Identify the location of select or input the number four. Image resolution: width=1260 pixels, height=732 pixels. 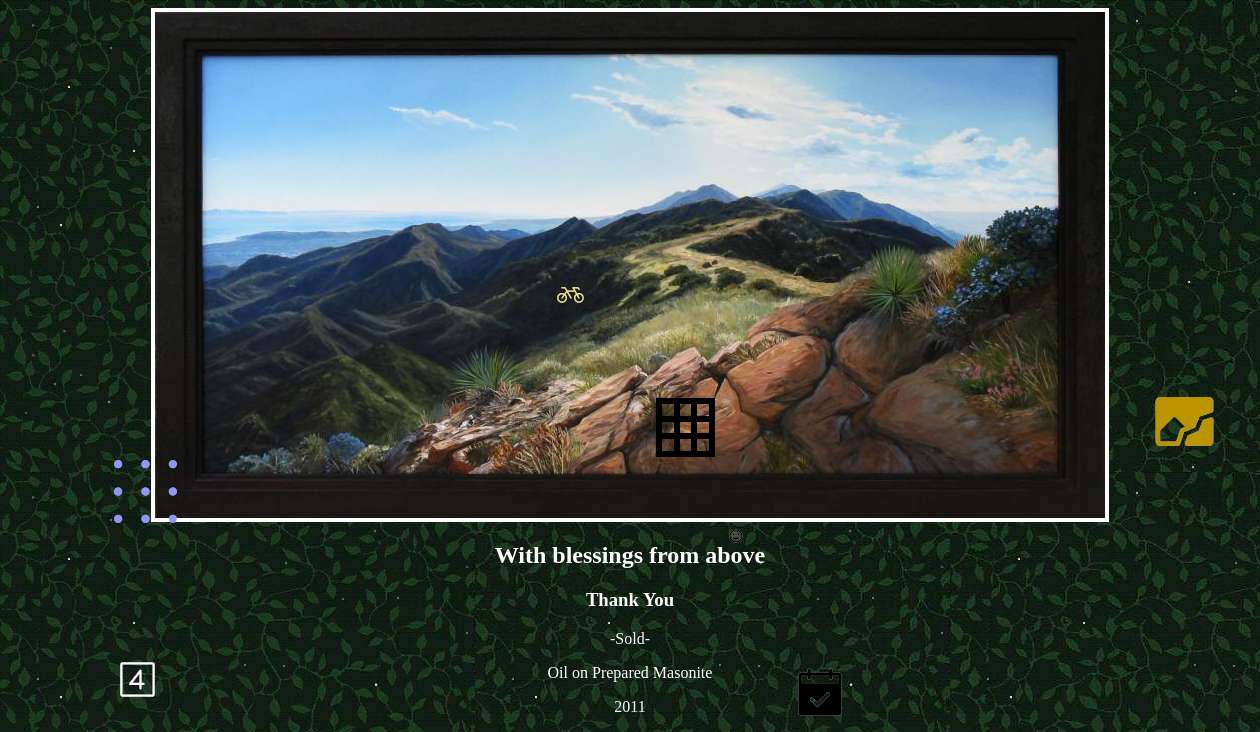
(137, 679).